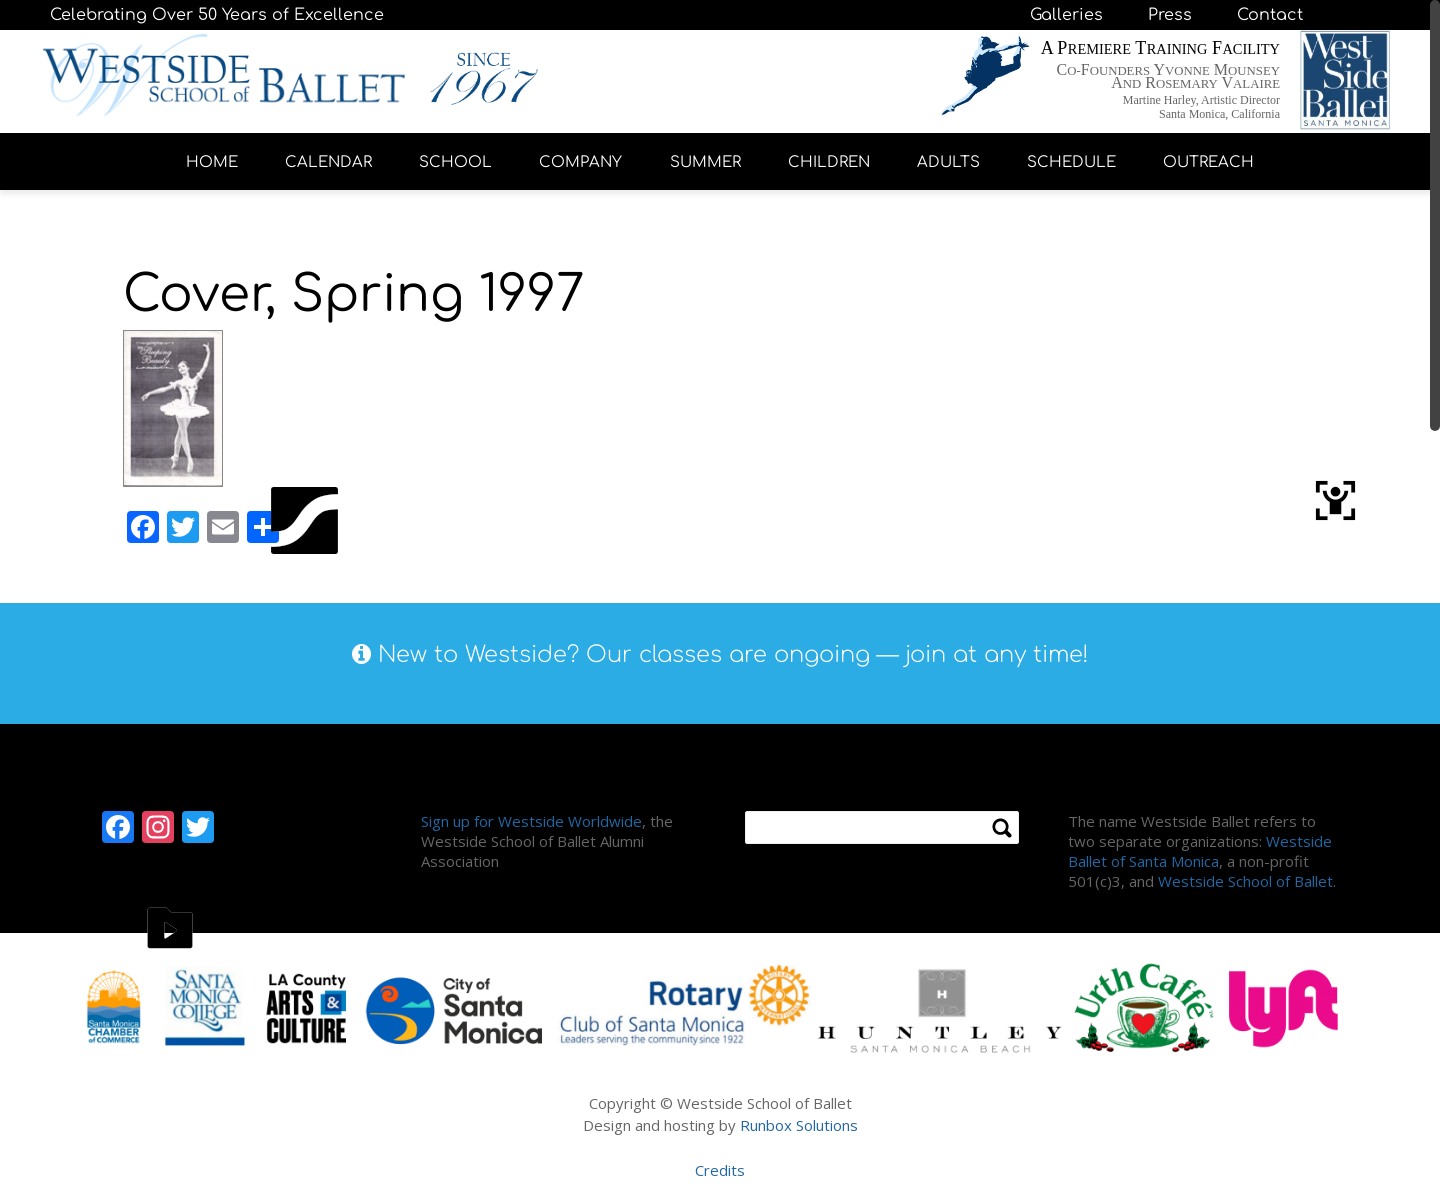 This screenshot has width=1440, height=1204. Describe the element at coordinates (1335, 500) in the screenshot. I see `scan or verify body biometrics` at that location.